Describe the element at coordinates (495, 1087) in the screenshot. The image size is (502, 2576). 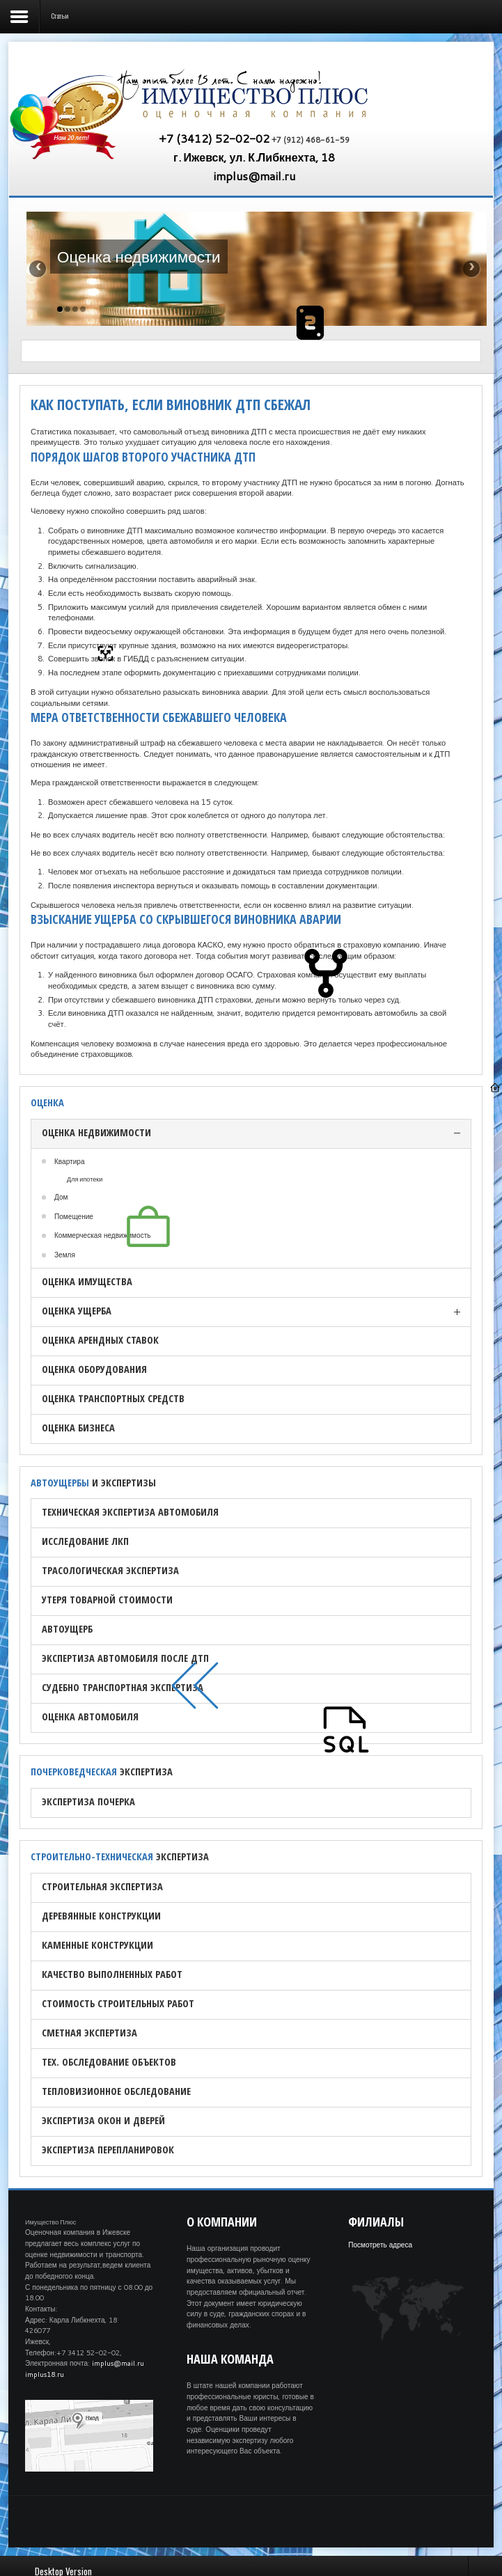
I see `navigate to home screen` at that location.